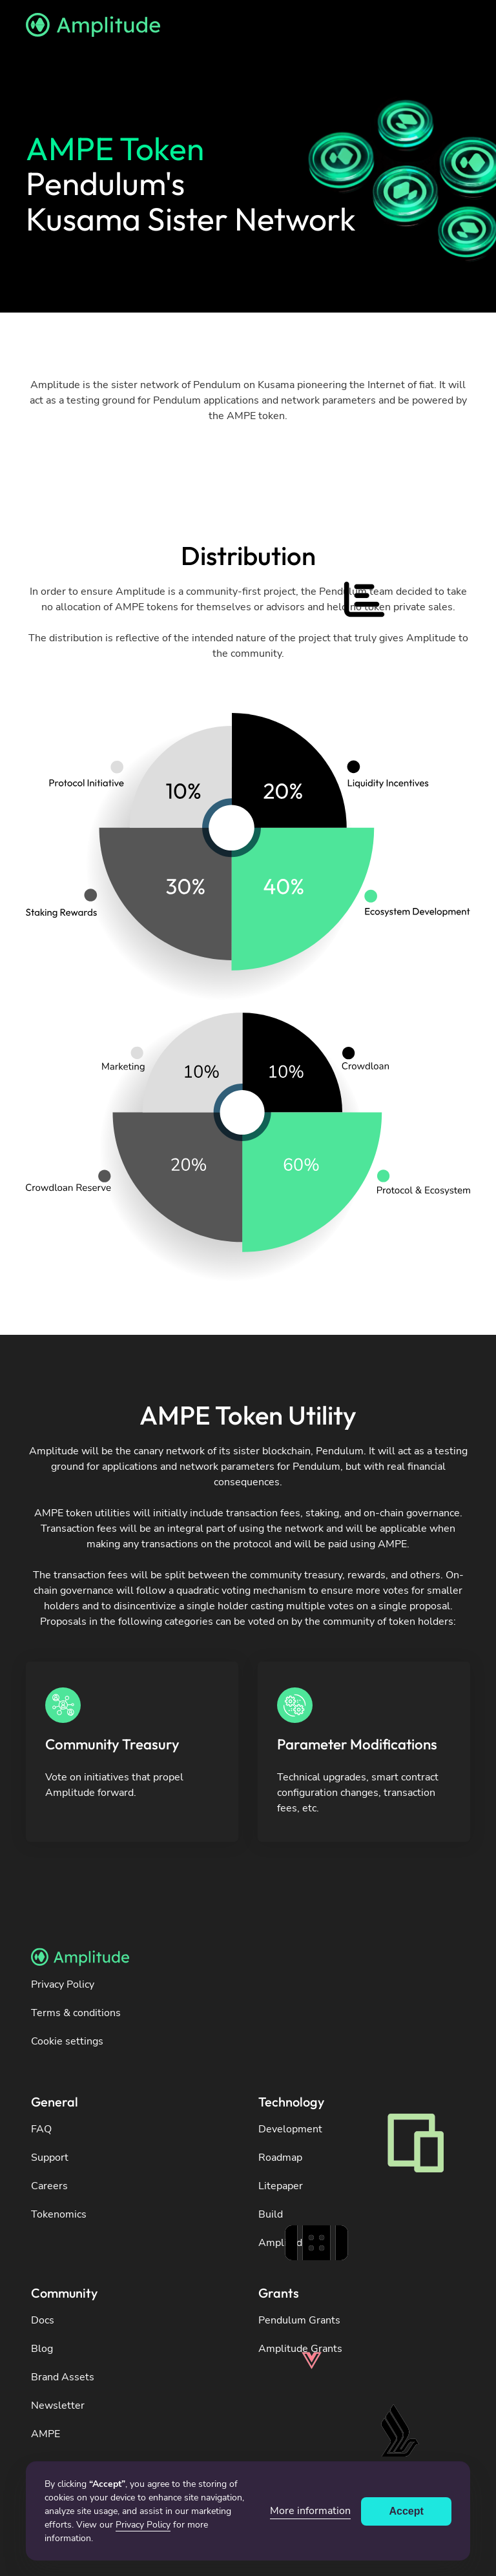 The width and height of the screenshot is (496, 2576). Describe the element at coordinates (311, 2360) in the screenshot. I see `Vue.js framework logo` at that location.